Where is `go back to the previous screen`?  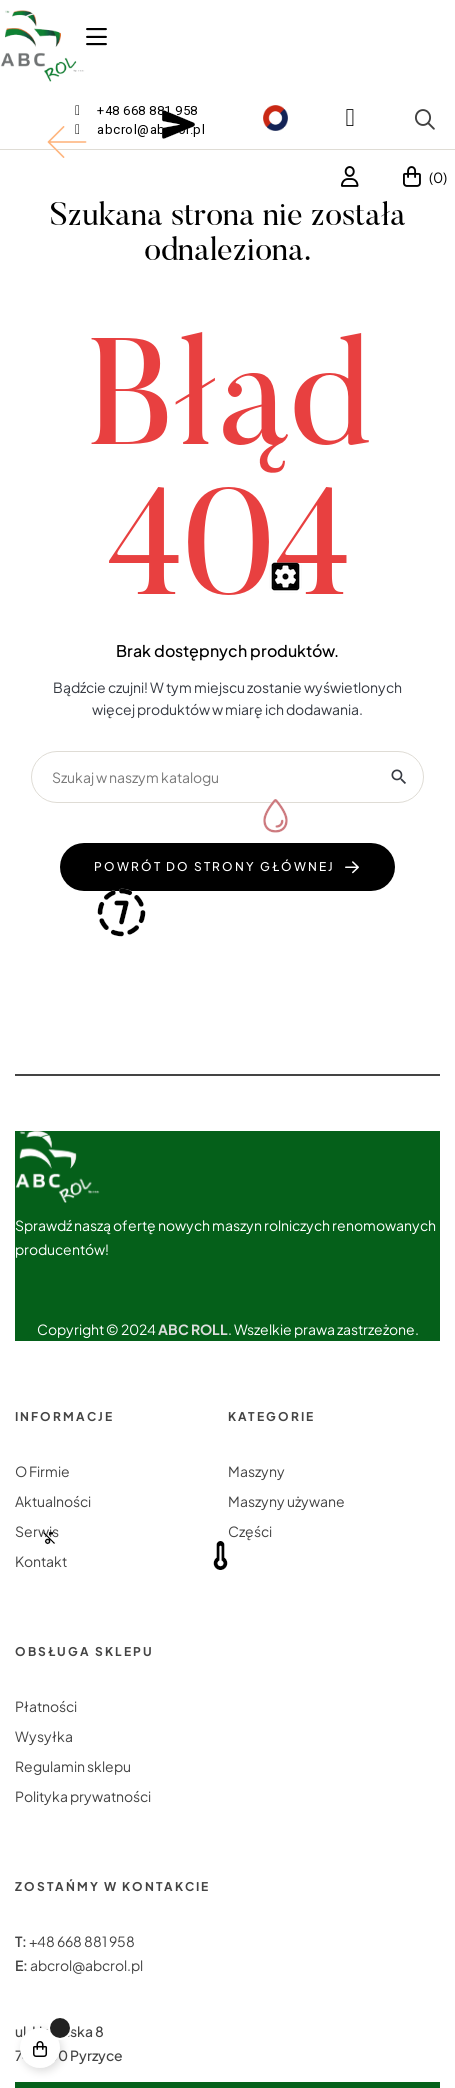 go back to the previous screen is located at coordinates (67, 142).